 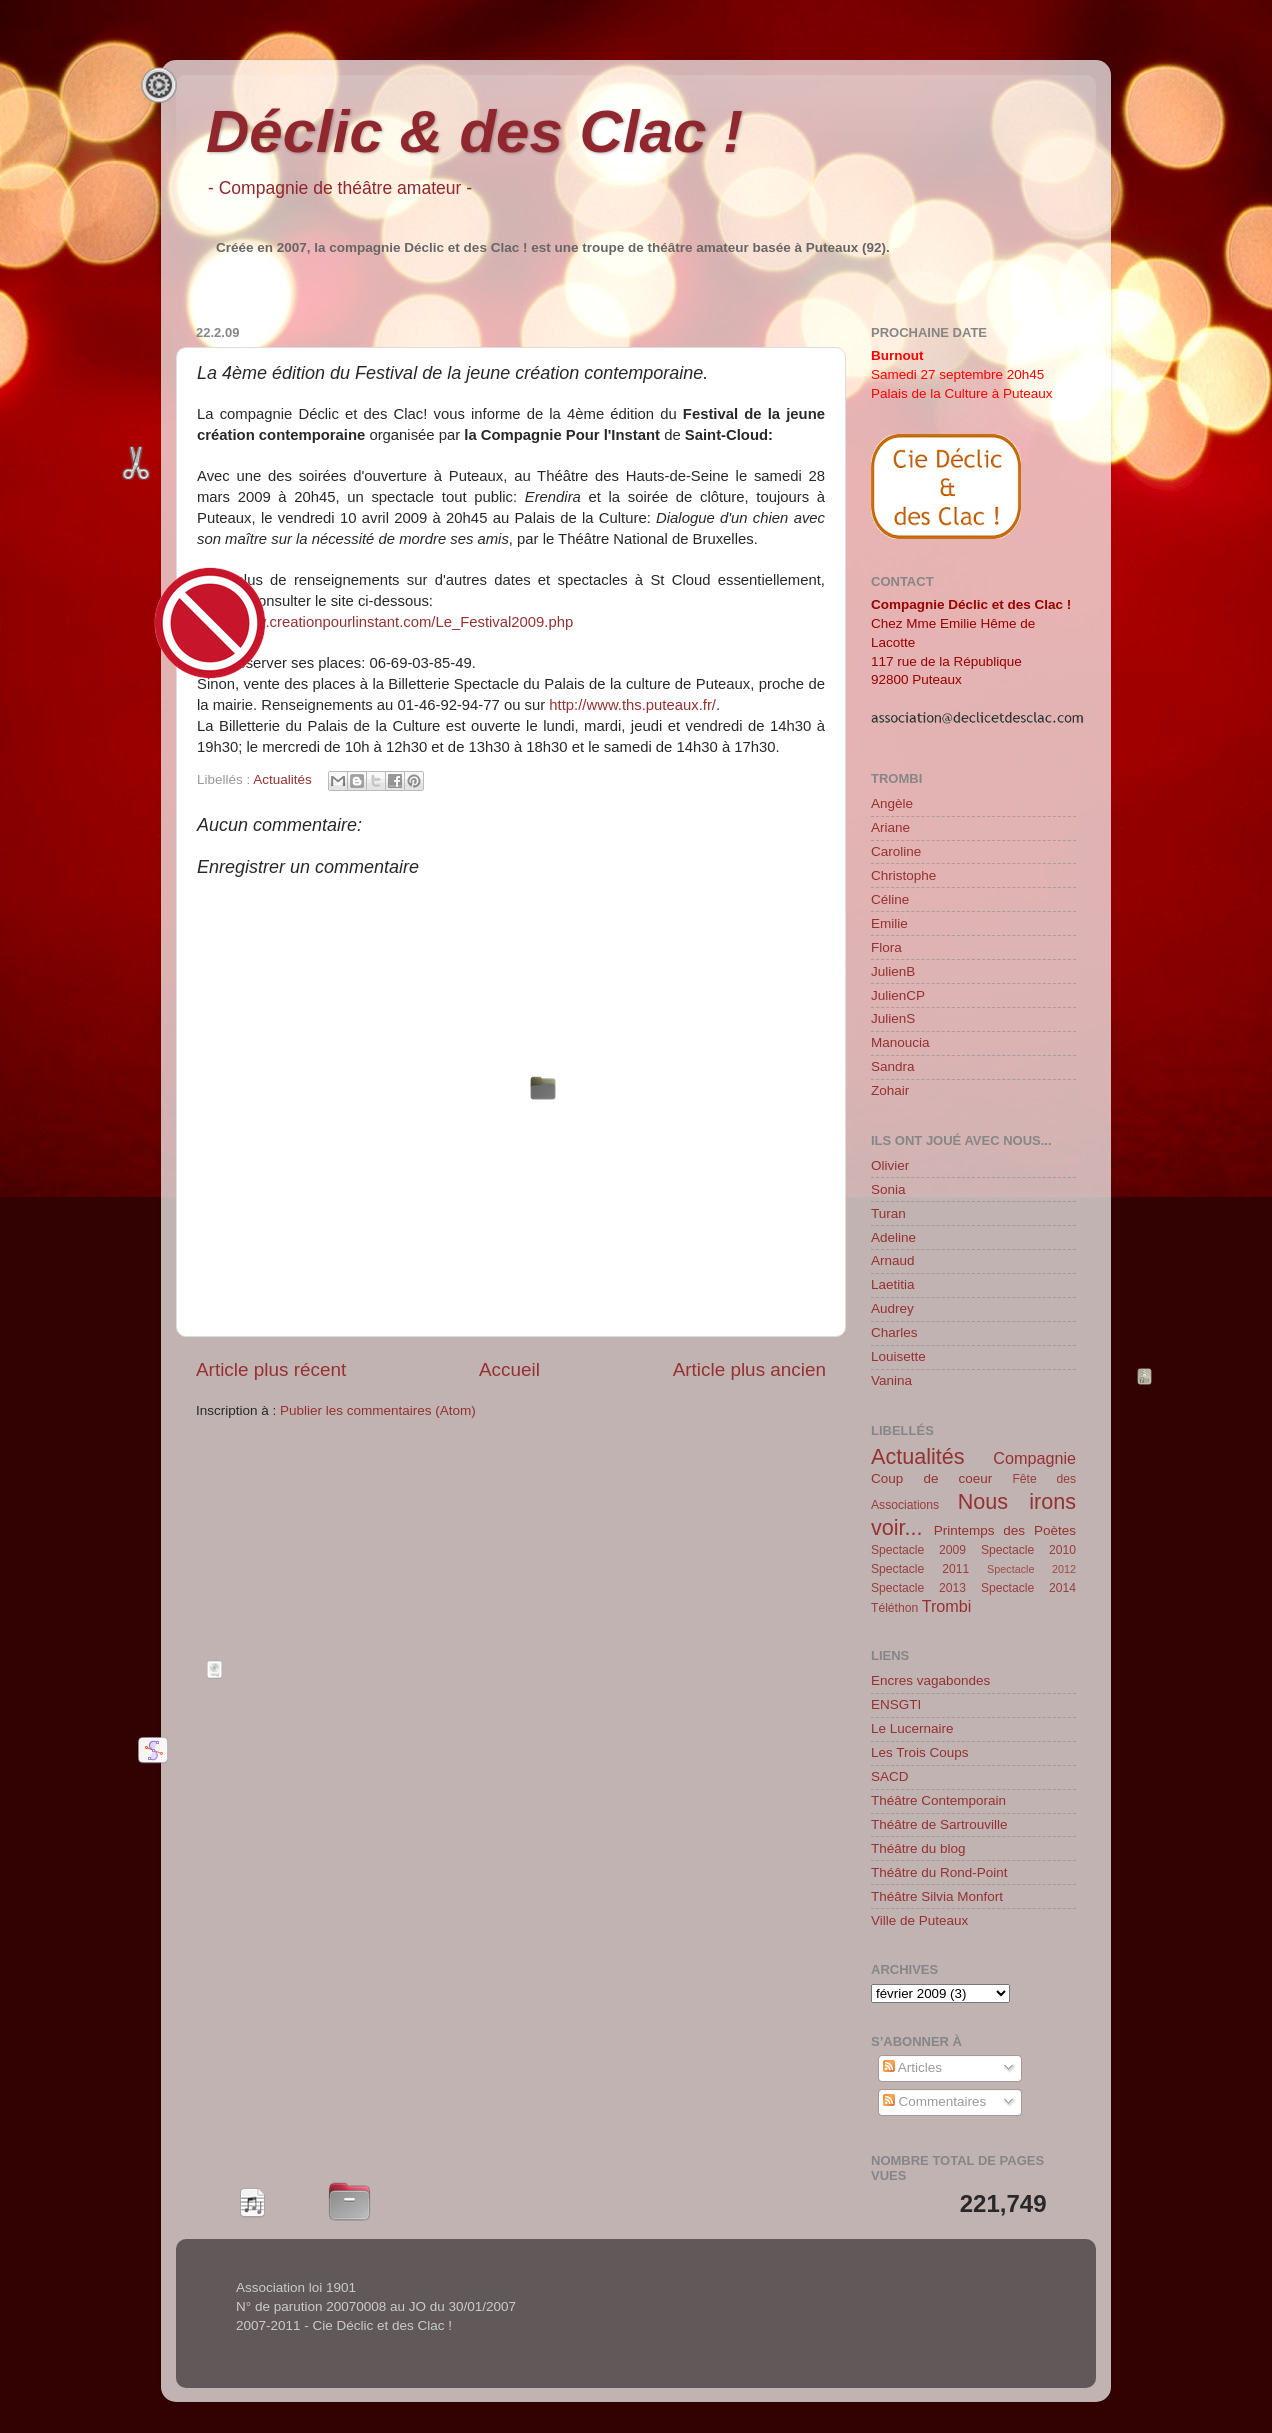 What do you see at coordinates (1144, 1376) in the screenshot?
I see `a 7z compressed archive file` at bounding box center [1144, 1376].